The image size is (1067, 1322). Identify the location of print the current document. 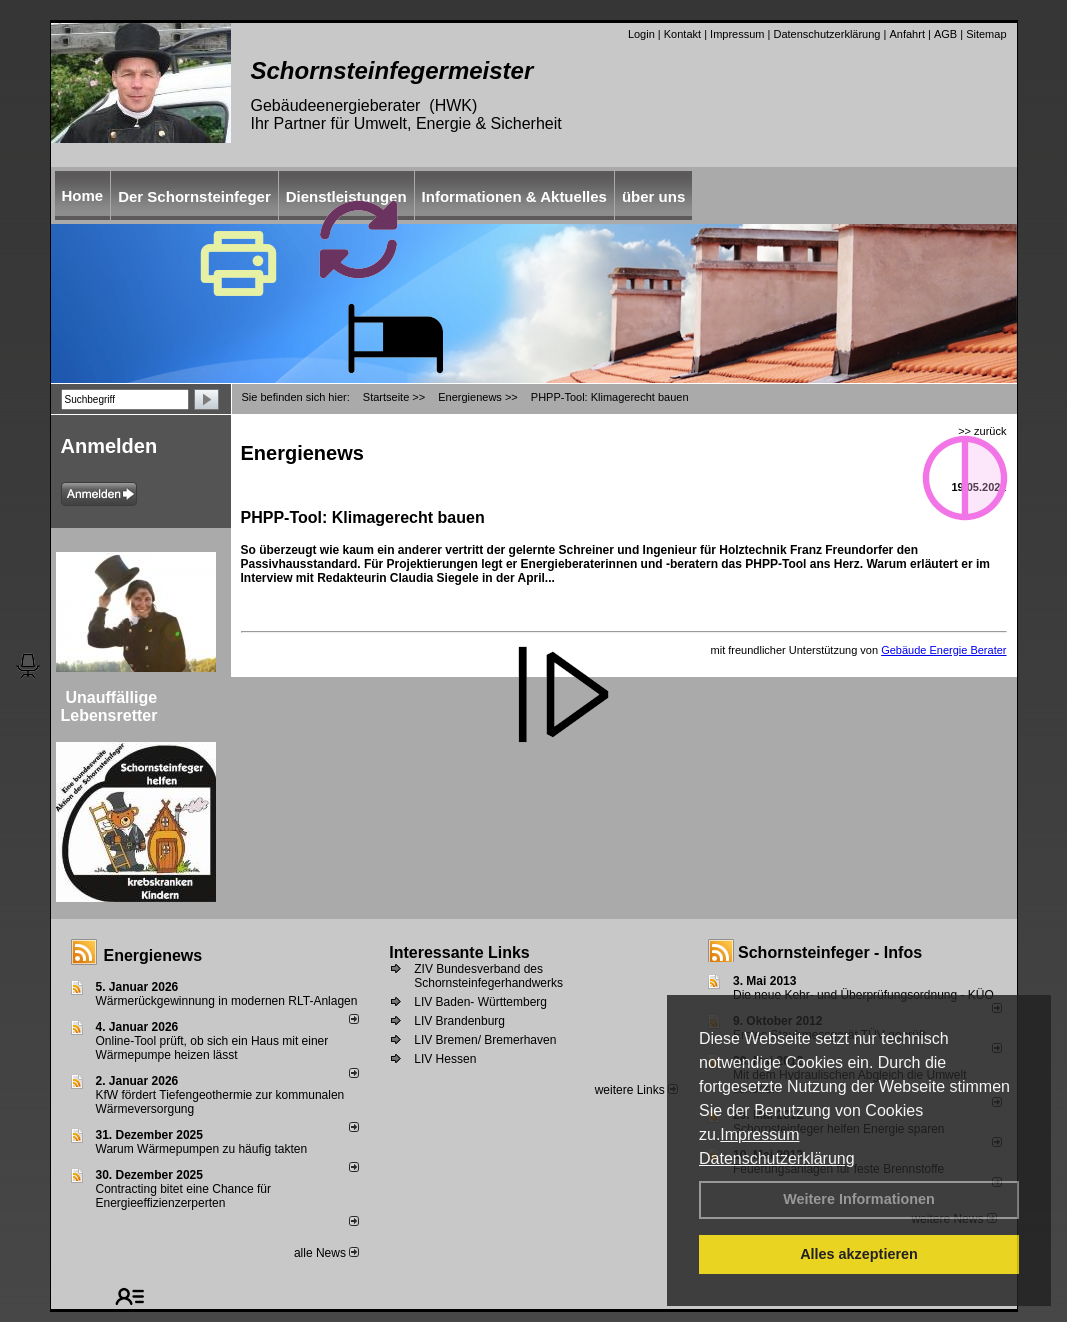
(238, 263).